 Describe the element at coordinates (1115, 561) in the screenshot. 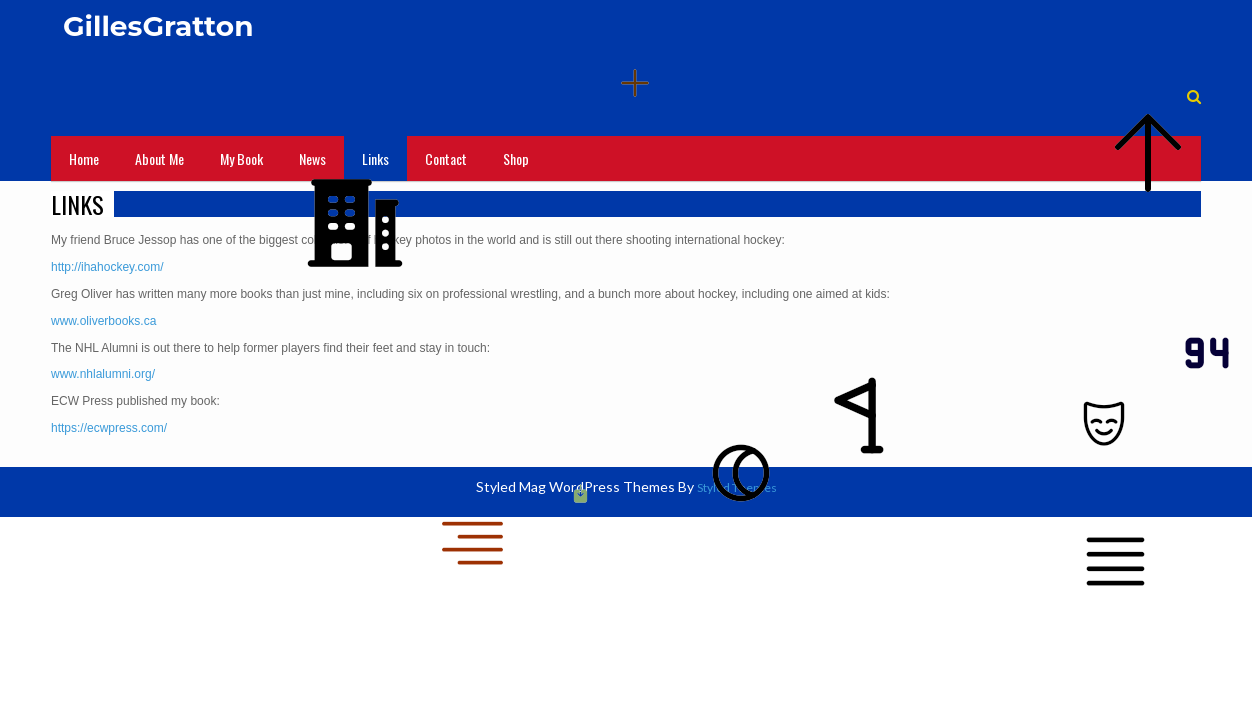

I see `open navigation menu` at that location.